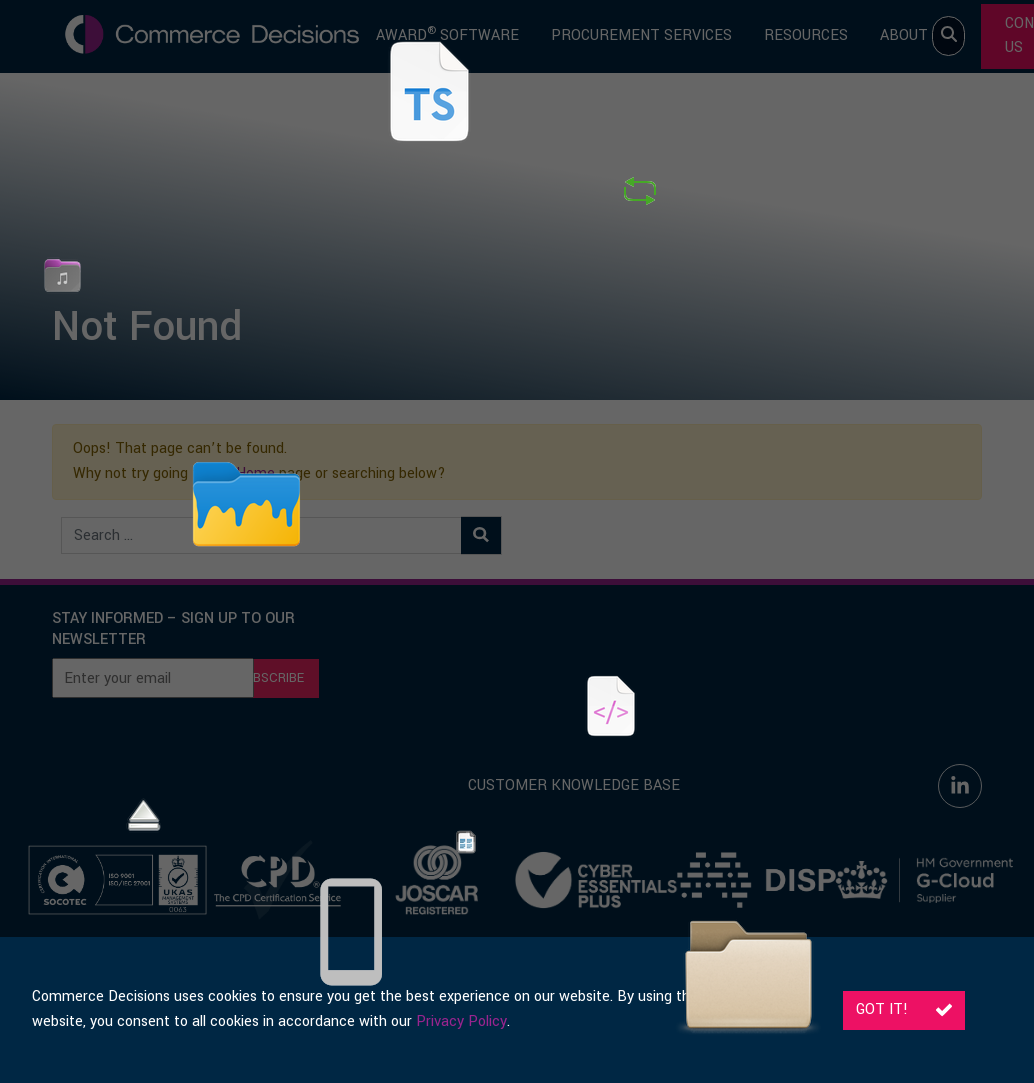 The image size is (1034, 1083). I want to click on indicates an iPhone or iOS device, so click(351, 932).